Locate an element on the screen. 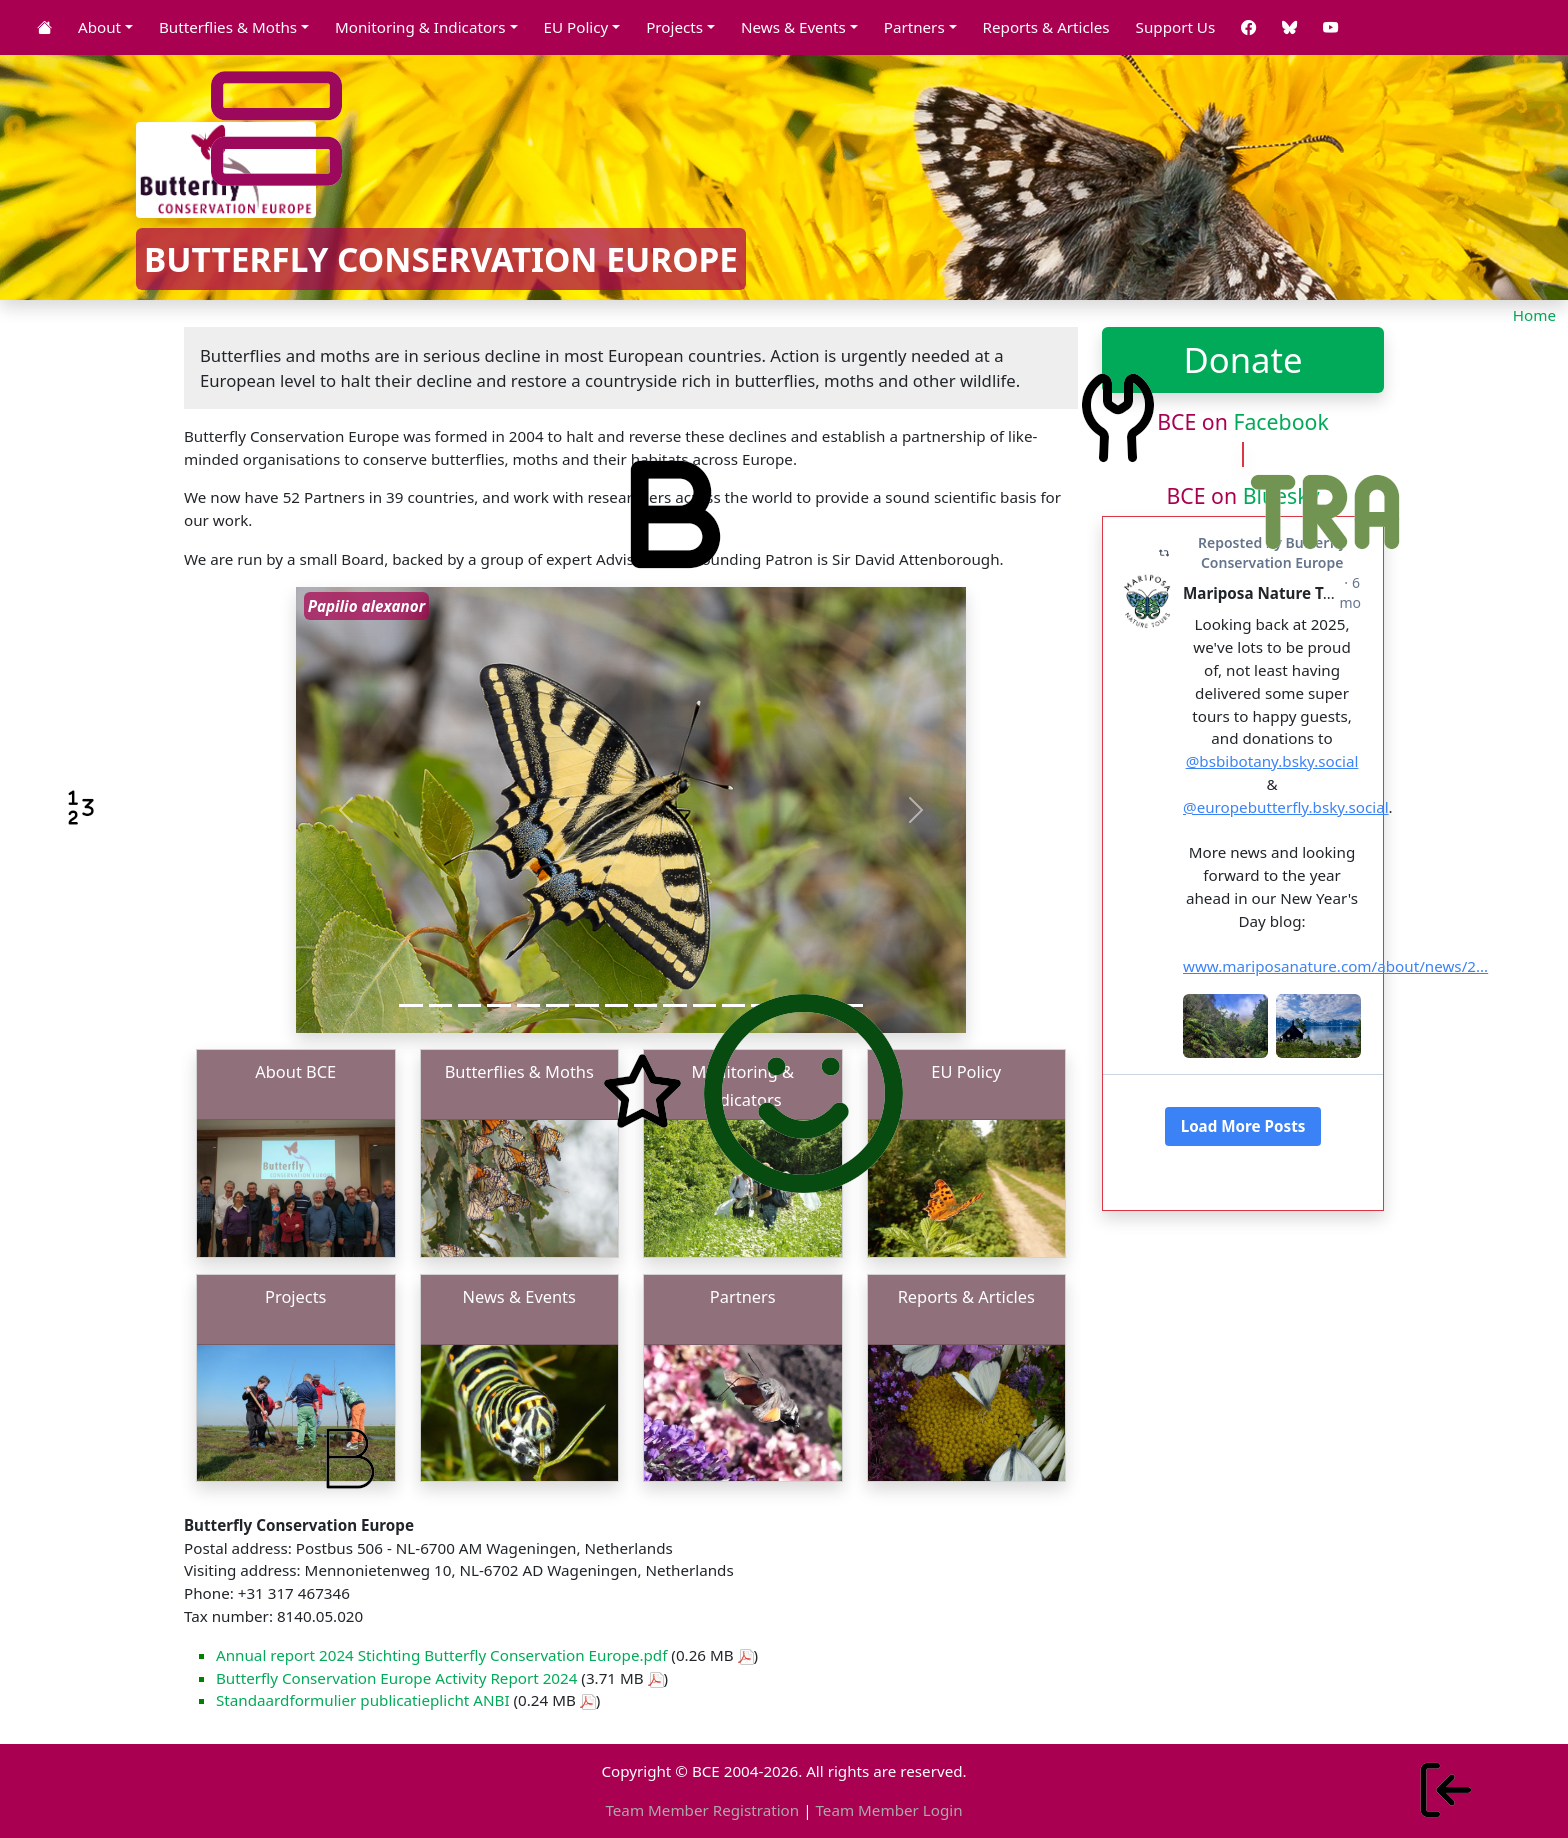 The image size is (1568, 1838). add an emoji or reaction is located at coordinates (803, 1093).